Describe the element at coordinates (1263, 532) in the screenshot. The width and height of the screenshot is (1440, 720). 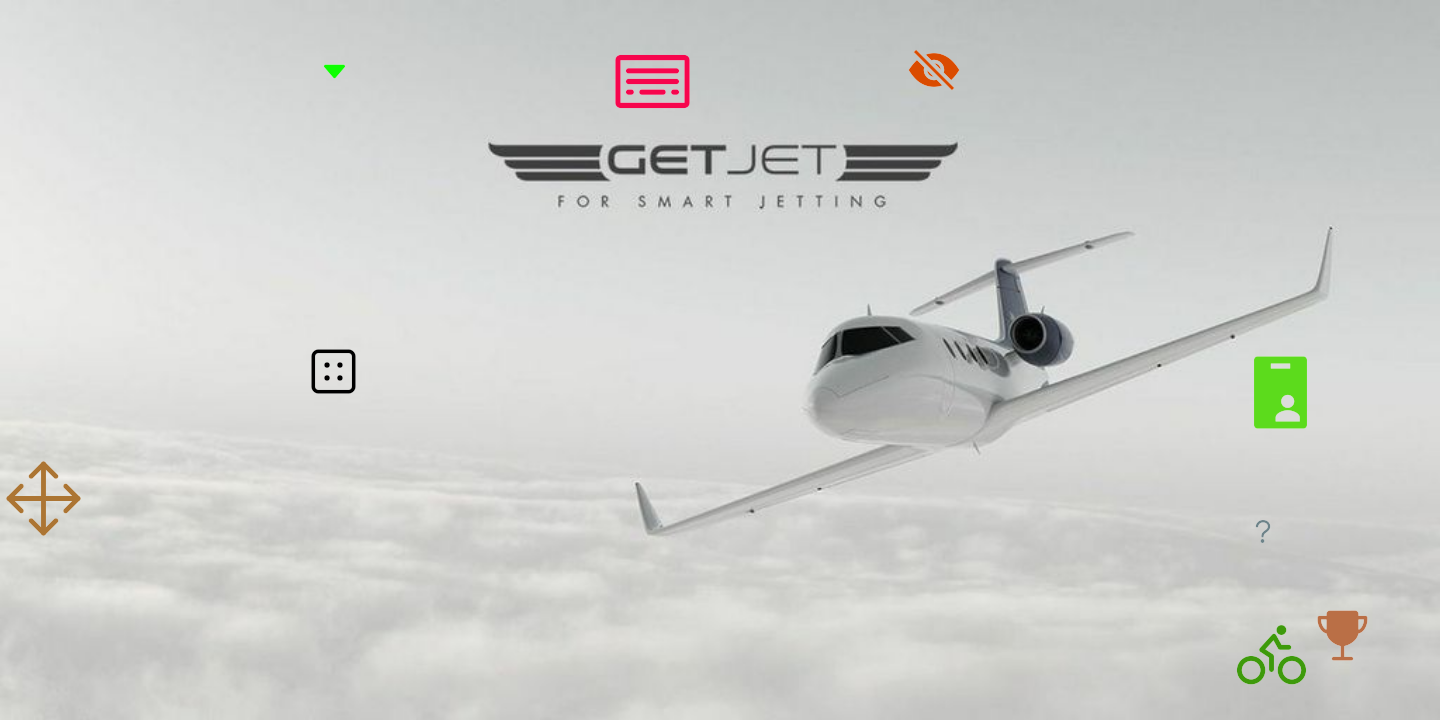
I see `access help or support resources` at that location.